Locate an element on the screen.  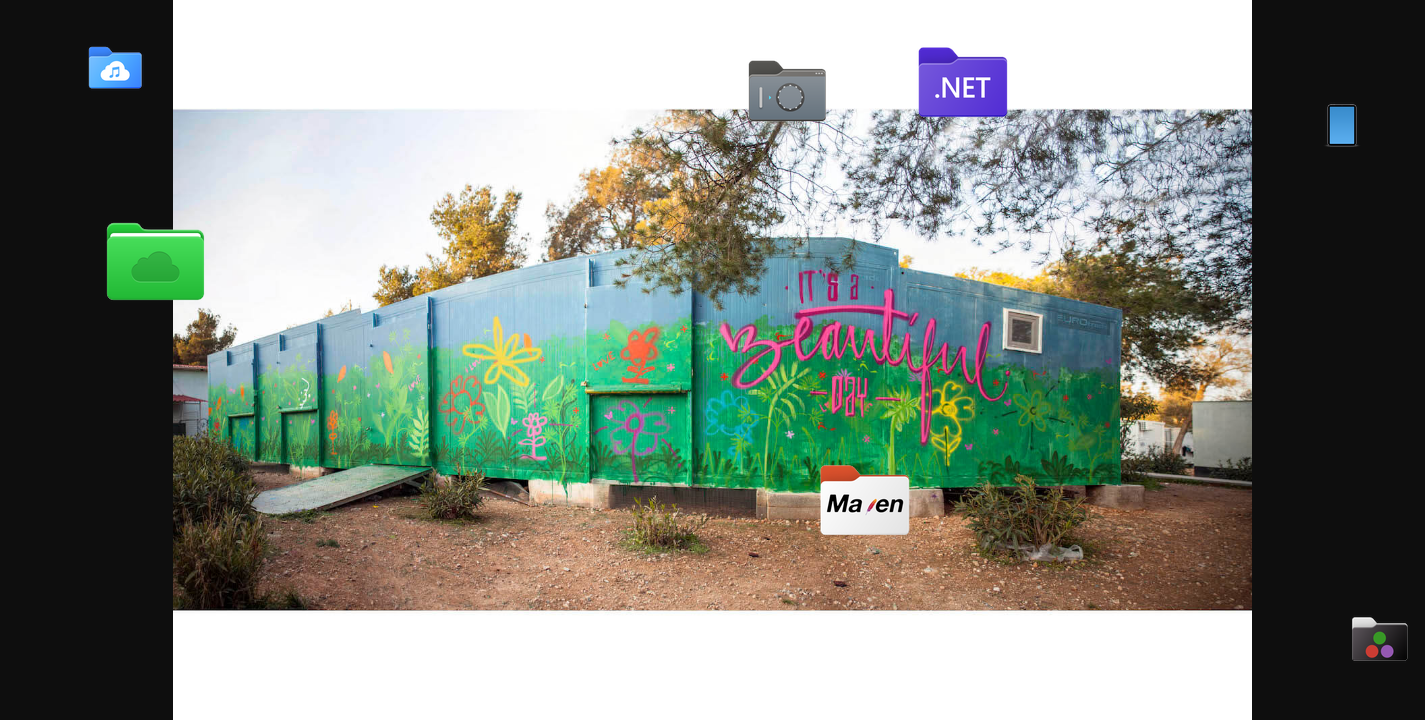
iPad Mini device icon is located at coordinates (1342, 121).